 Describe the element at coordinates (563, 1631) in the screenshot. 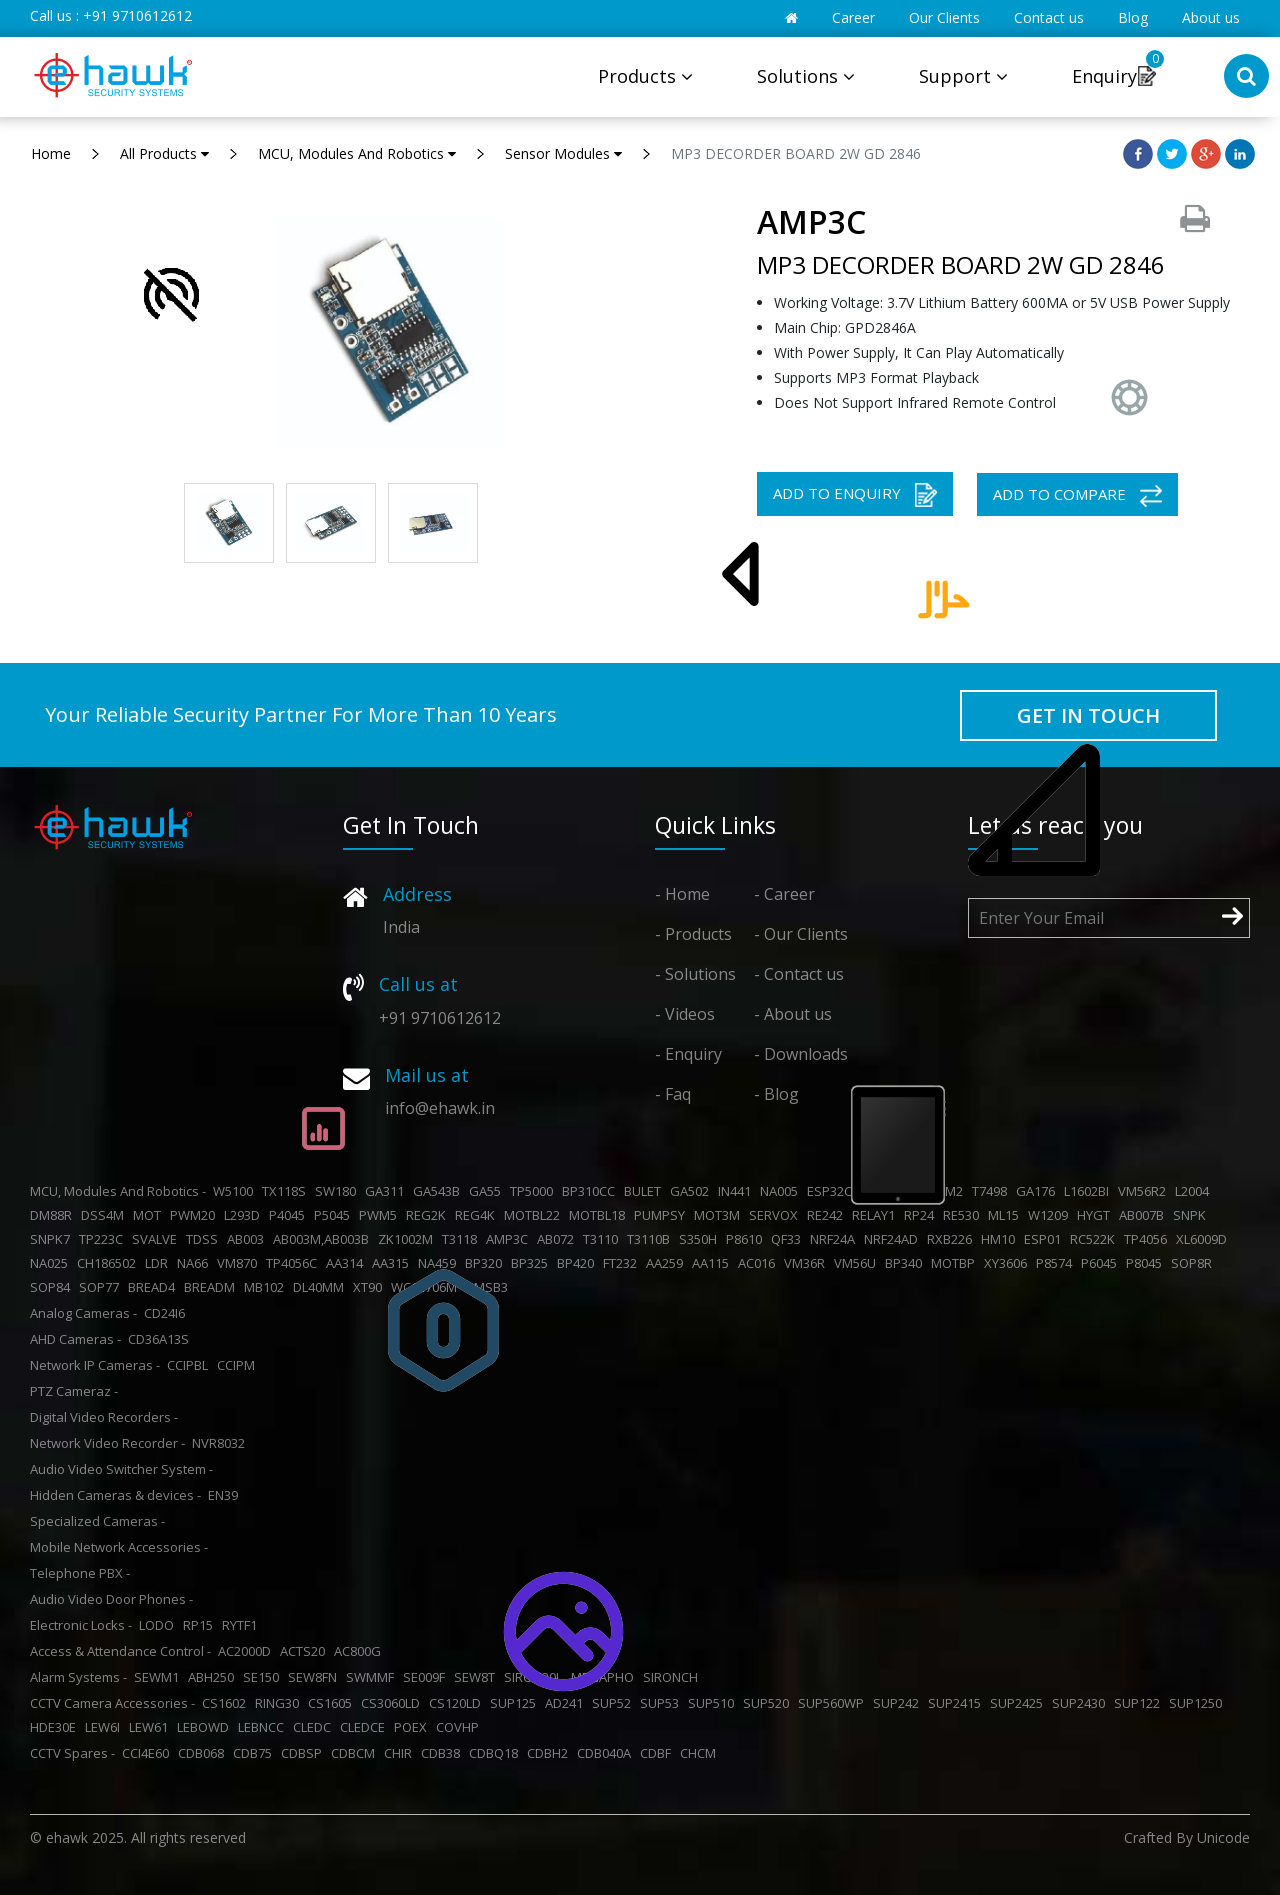

I see `view photo gallery` at that location.